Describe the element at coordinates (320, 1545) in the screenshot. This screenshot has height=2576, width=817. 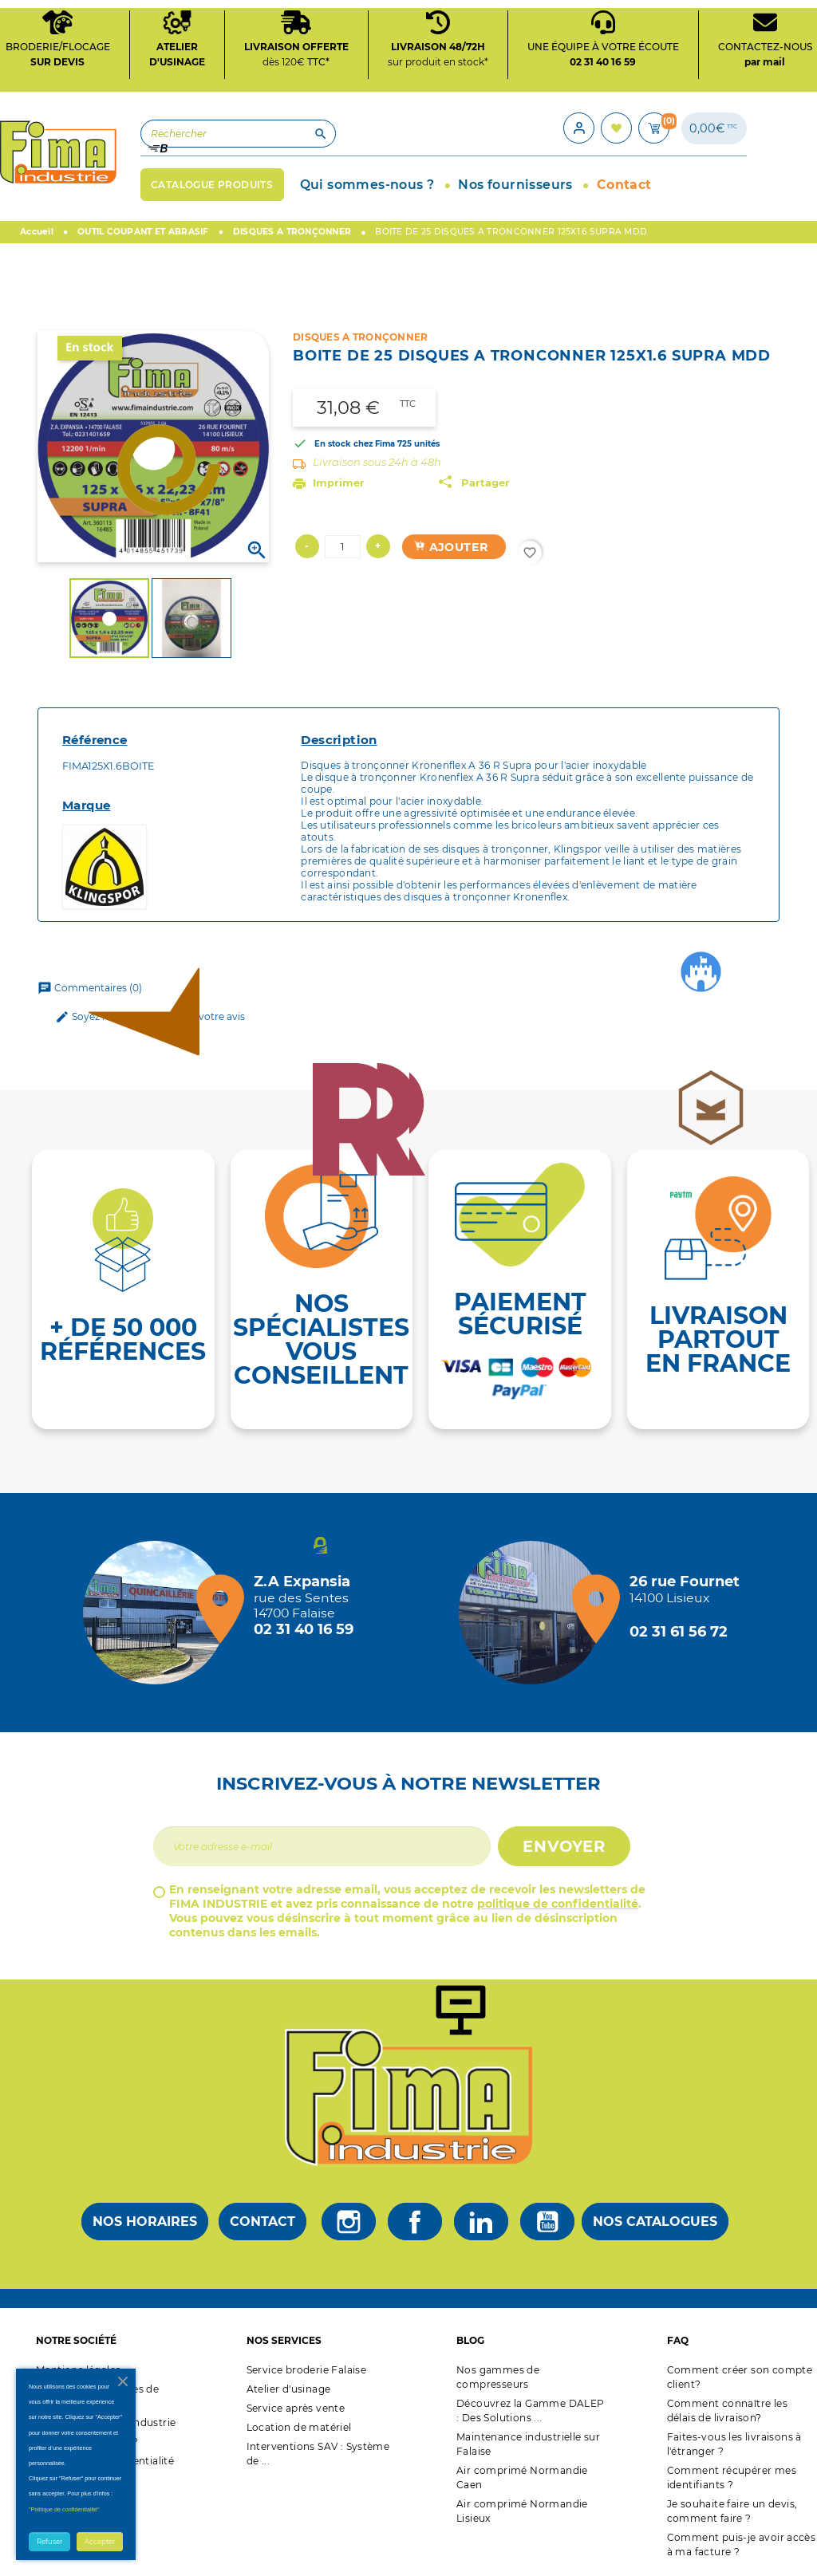
I see `gnu privacy guard (gpg) encryption software logo` at that location.